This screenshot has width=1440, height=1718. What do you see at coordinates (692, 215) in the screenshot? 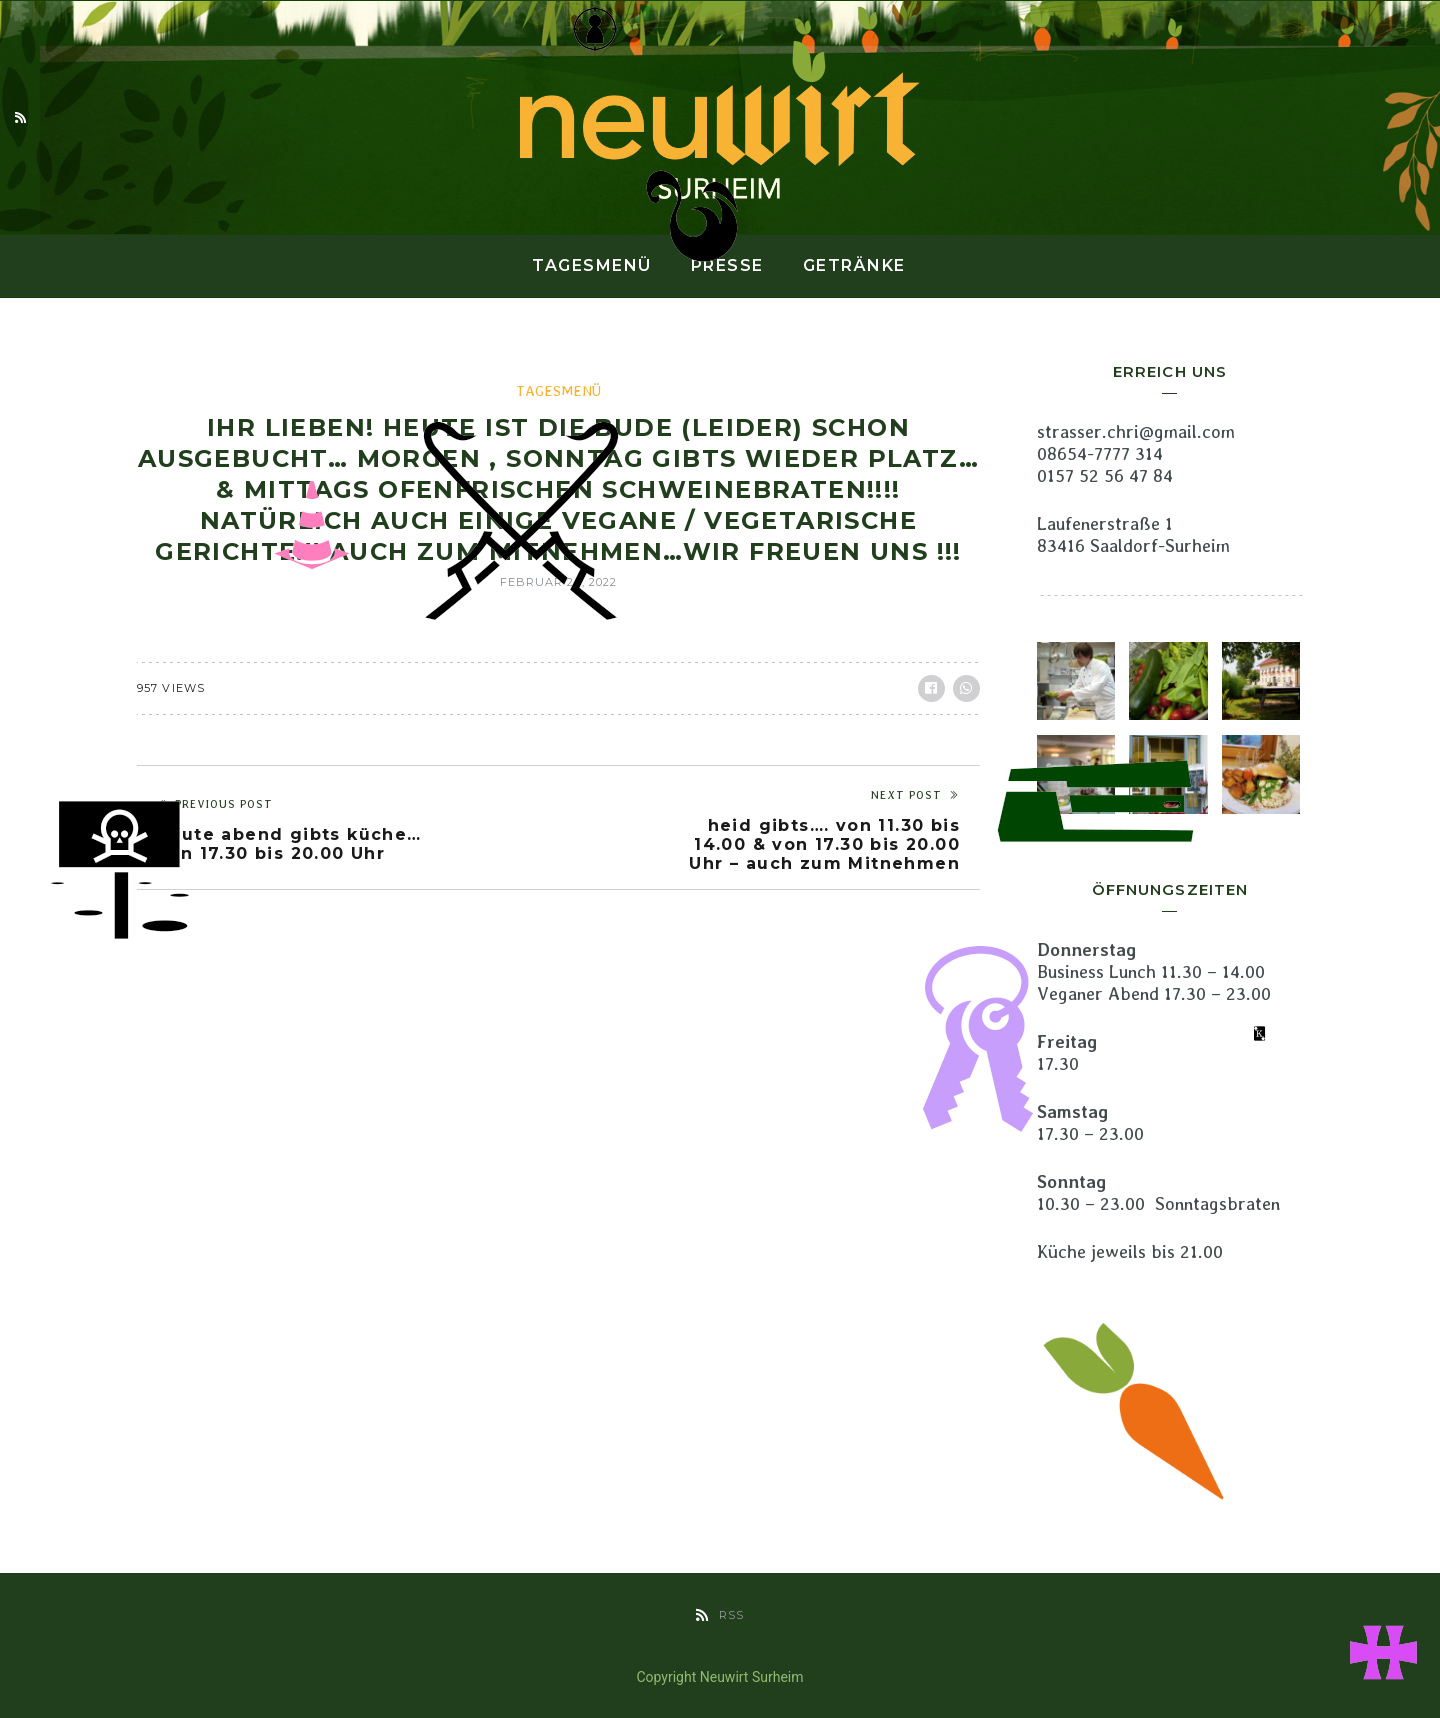
I see `indicates a fire or flame effect in a game` at bounding box center [692, 215].